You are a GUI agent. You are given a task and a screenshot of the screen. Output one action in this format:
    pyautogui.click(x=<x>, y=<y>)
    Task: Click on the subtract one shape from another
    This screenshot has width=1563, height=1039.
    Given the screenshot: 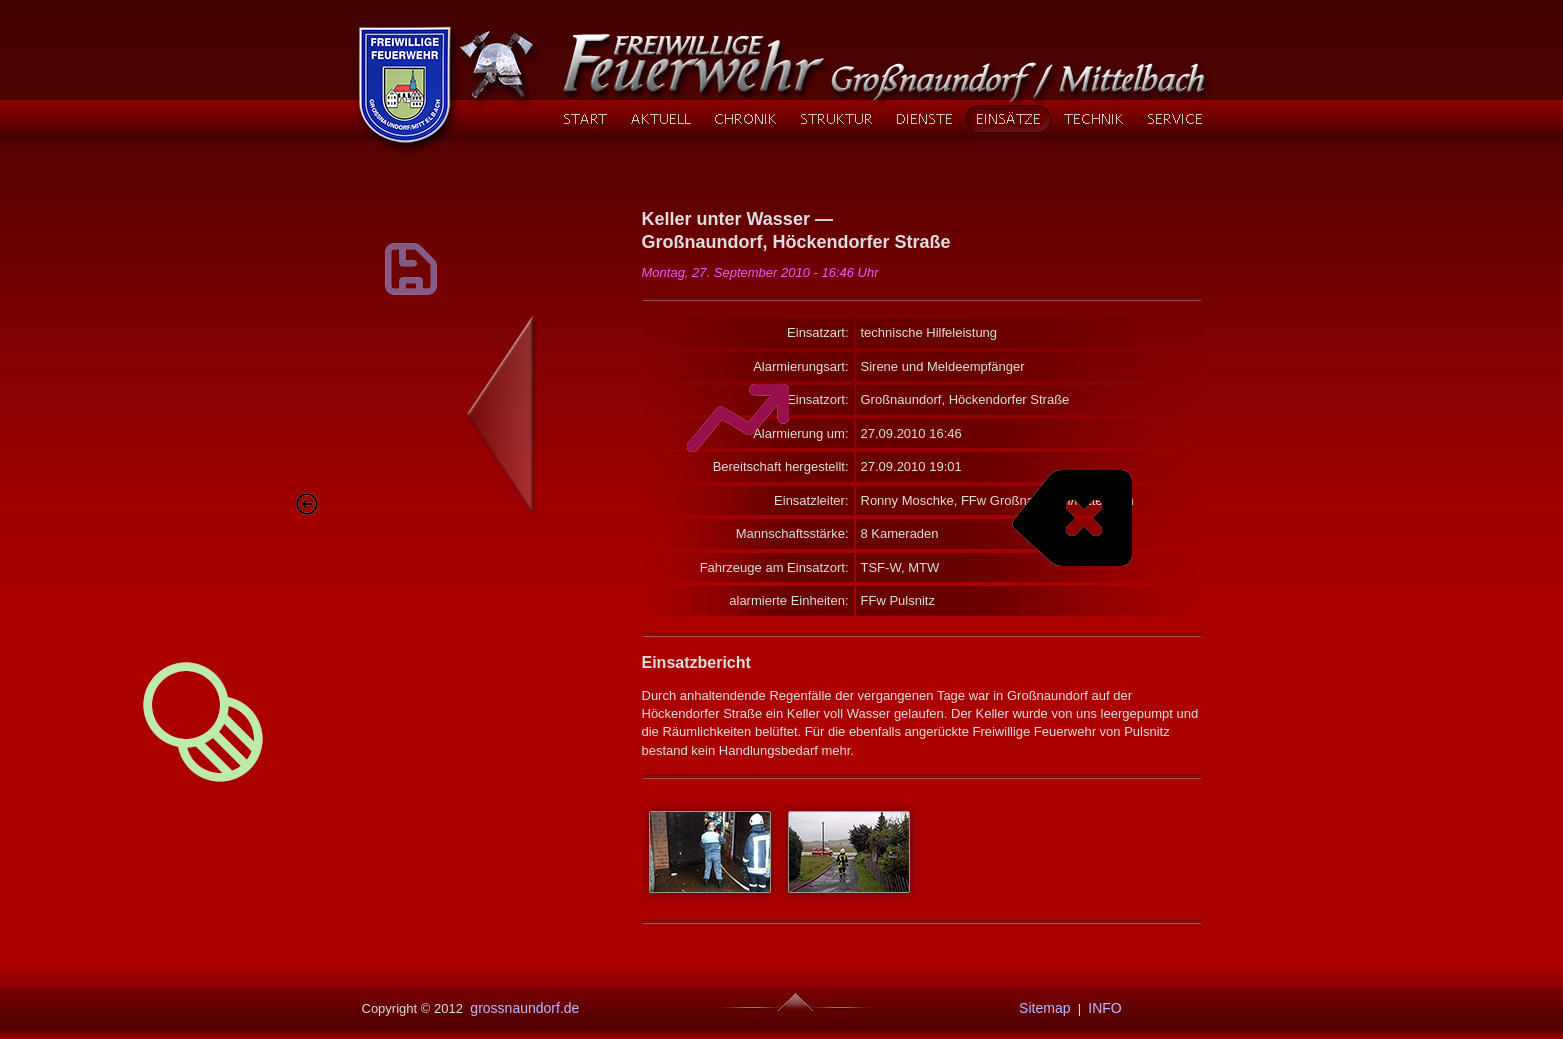 What is the action you would take?
    pyautogui.click(x=203, y=722)
    